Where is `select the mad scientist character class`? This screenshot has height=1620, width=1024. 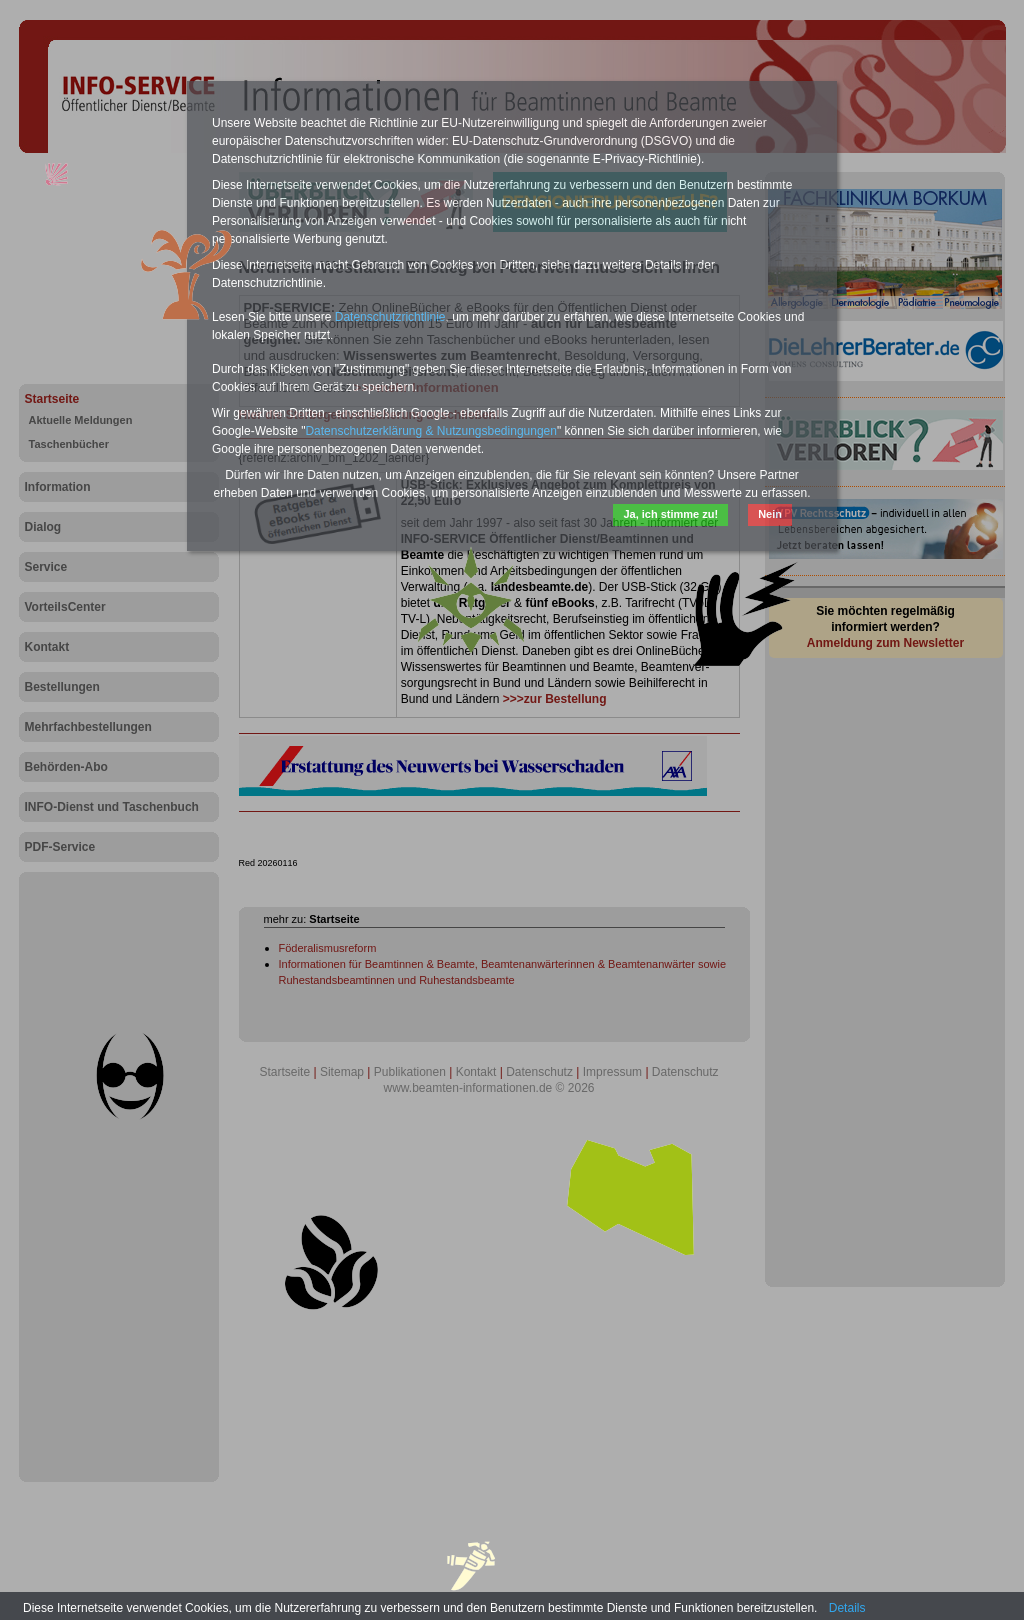 select the mad scientist character class is located at coordinates (131, 1075).